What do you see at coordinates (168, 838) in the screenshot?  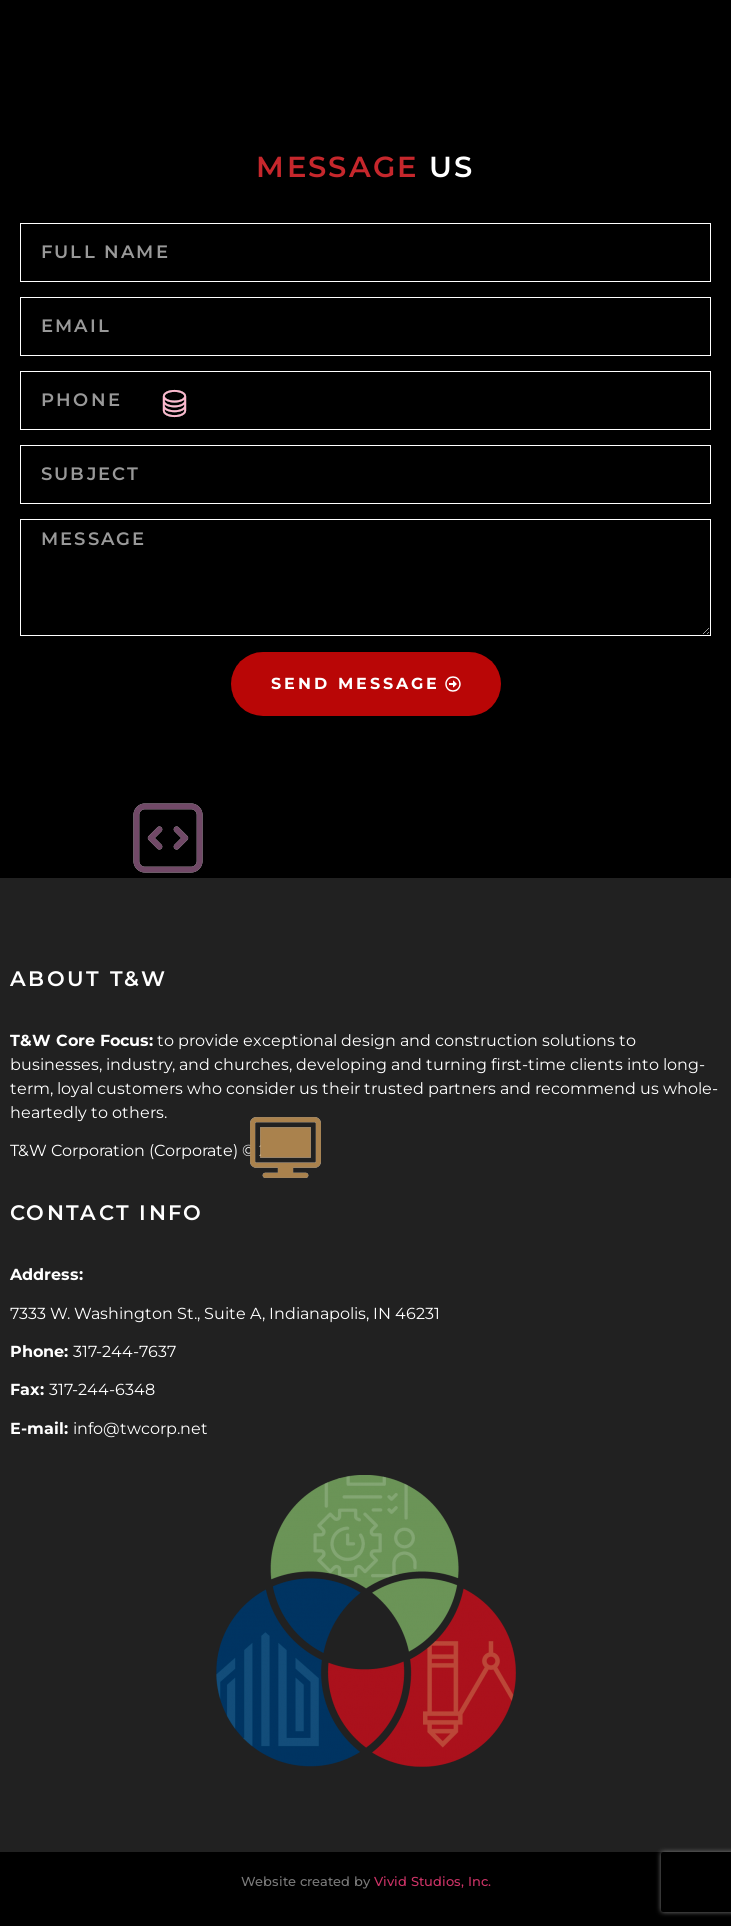 I see `view or edit source code` at bounding box center [168, 838].